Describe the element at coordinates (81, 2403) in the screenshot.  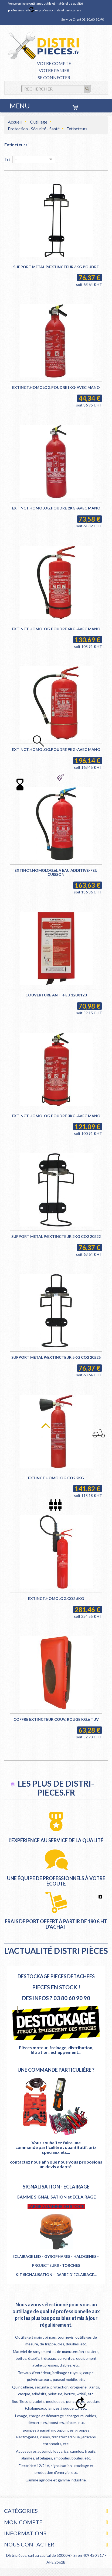
I see `skip forward 5 seconds in media playback` at that location.